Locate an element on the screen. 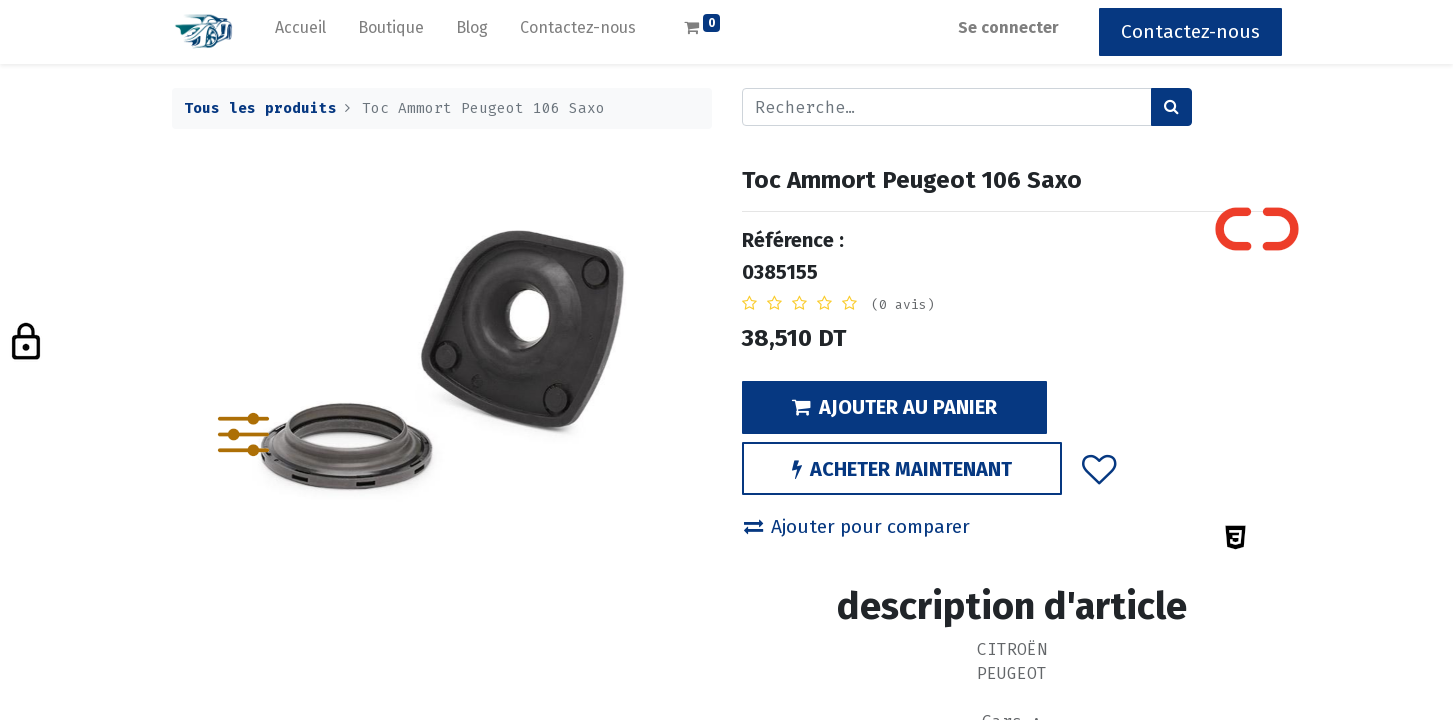 The height and width of the screenshot is (720, 1453). remove or break a link connection is located at coordinates (1257, 229).